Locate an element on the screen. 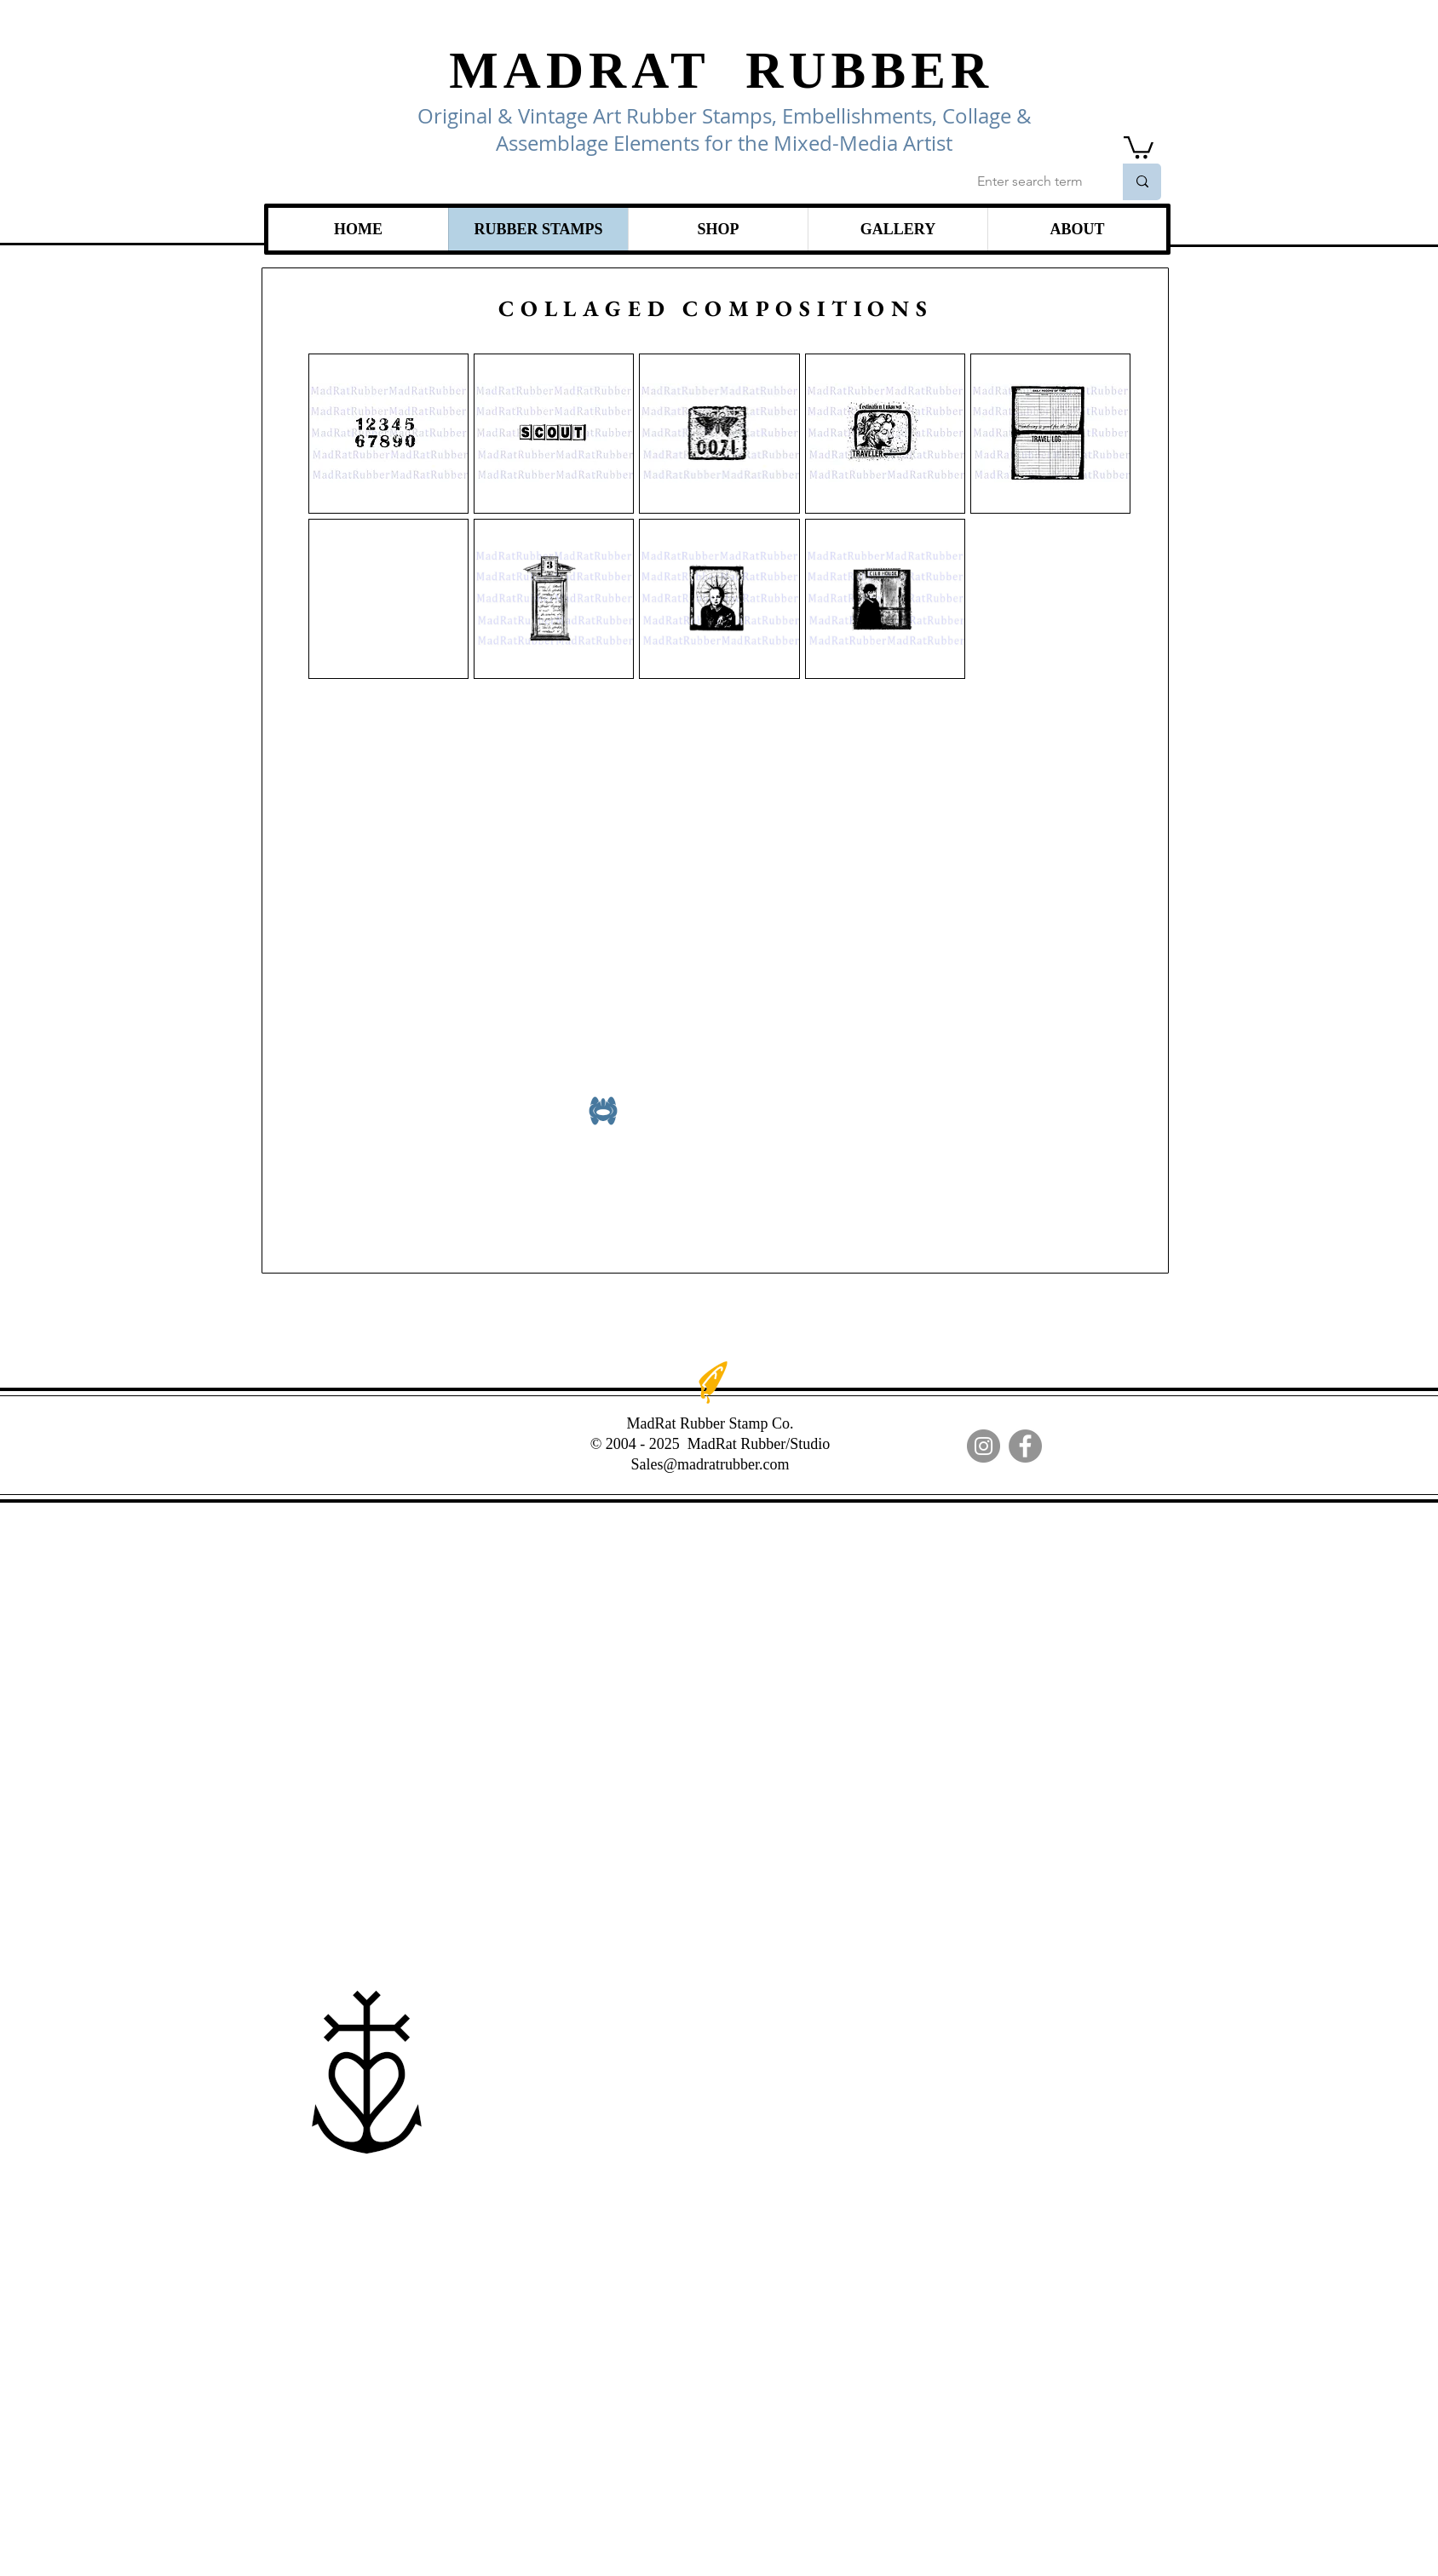 This screenshot has height=2576, width=1438. select elf or fantasy race character is located at coordinates (713, 1383).